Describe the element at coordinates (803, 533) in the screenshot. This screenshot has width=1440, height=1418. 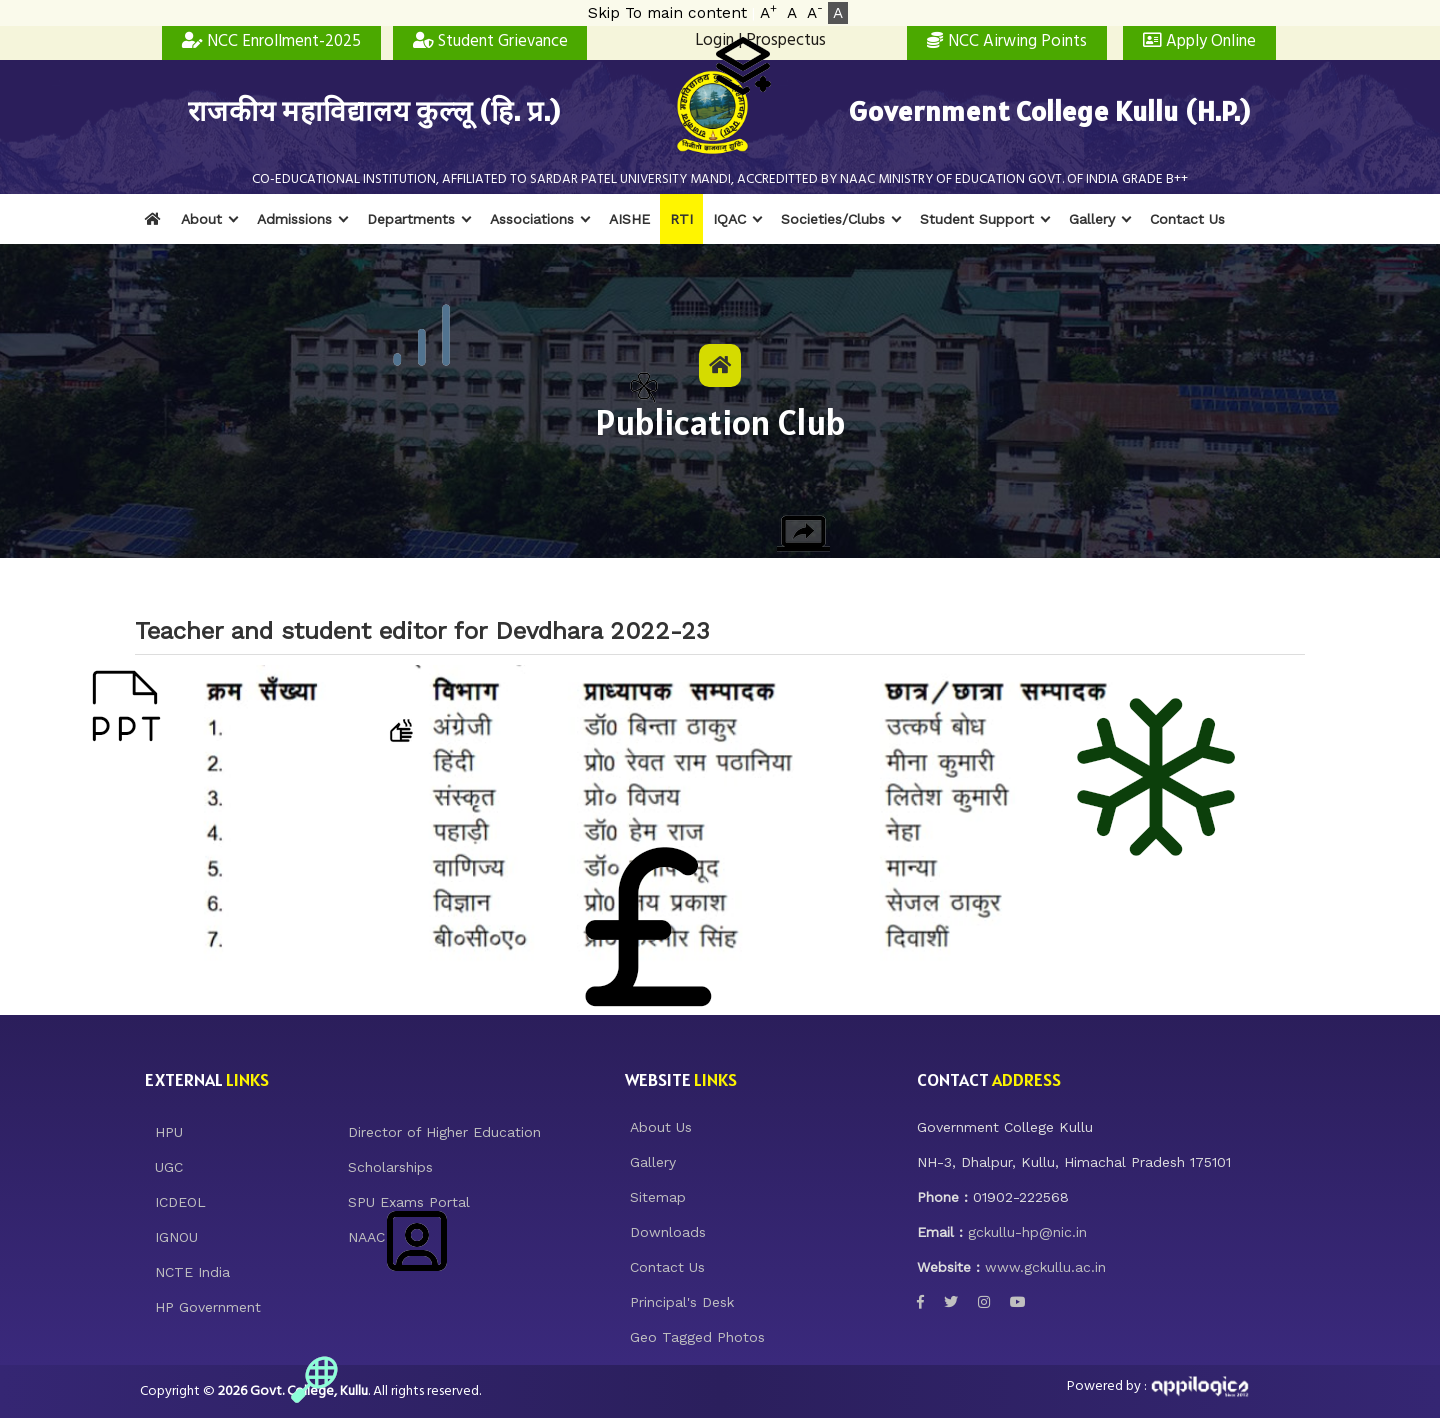
I see `start sharing your screen` at that location.